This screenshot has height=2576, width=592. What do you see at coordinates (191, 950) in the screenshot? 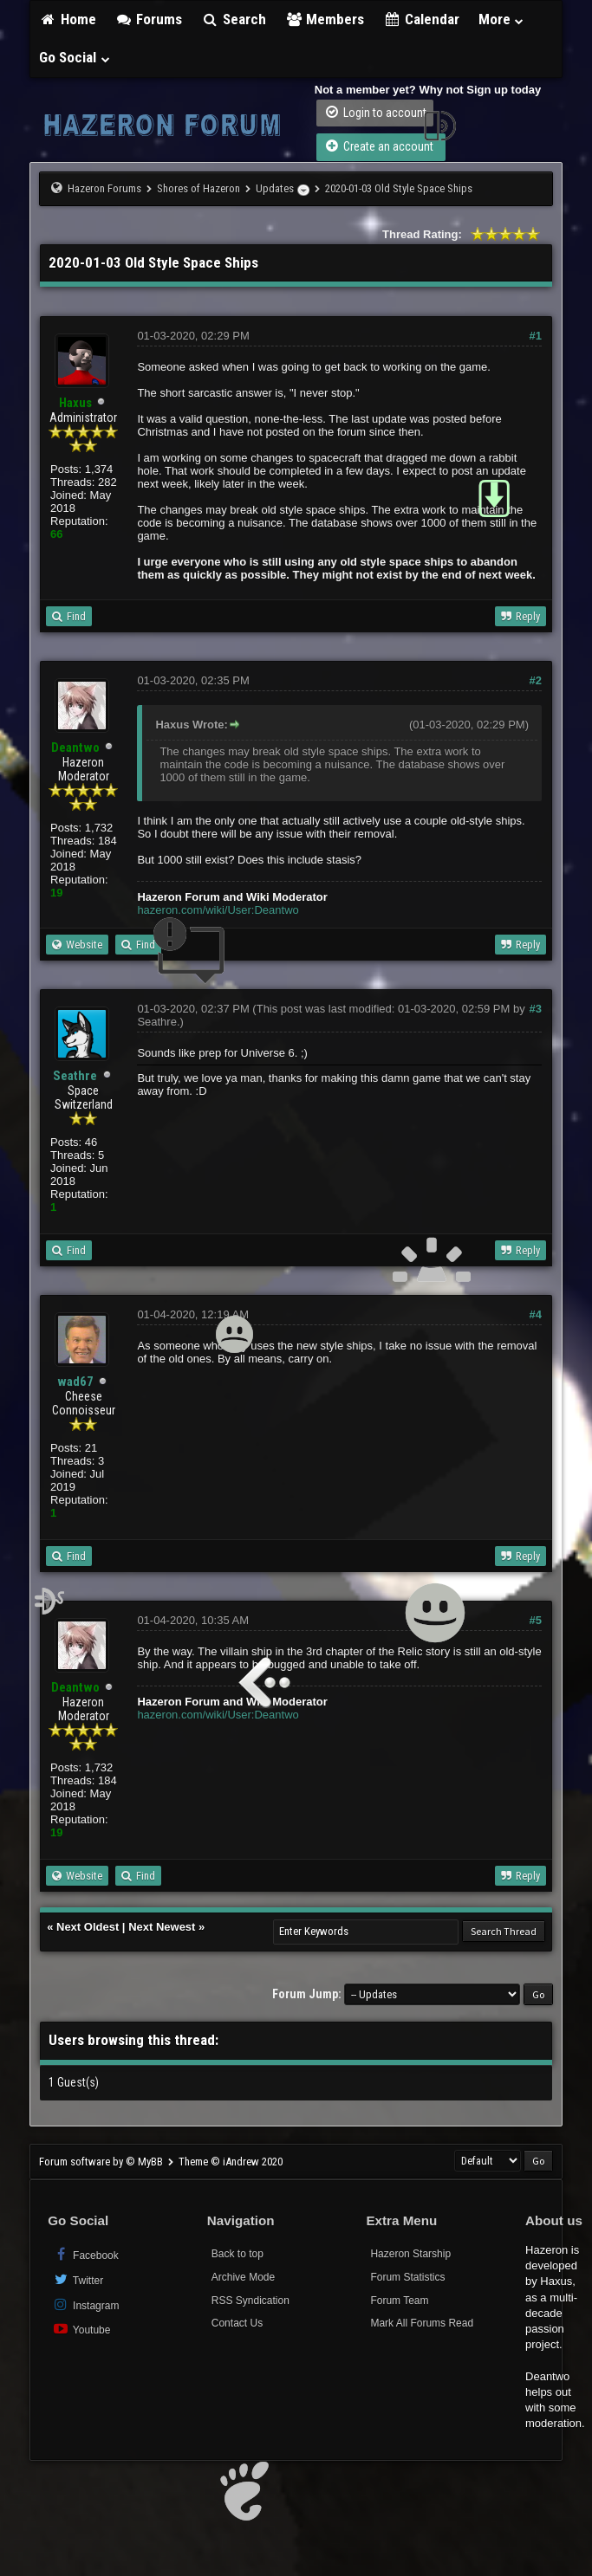
I see `manage notification settings` at bounding box center [191, 950].